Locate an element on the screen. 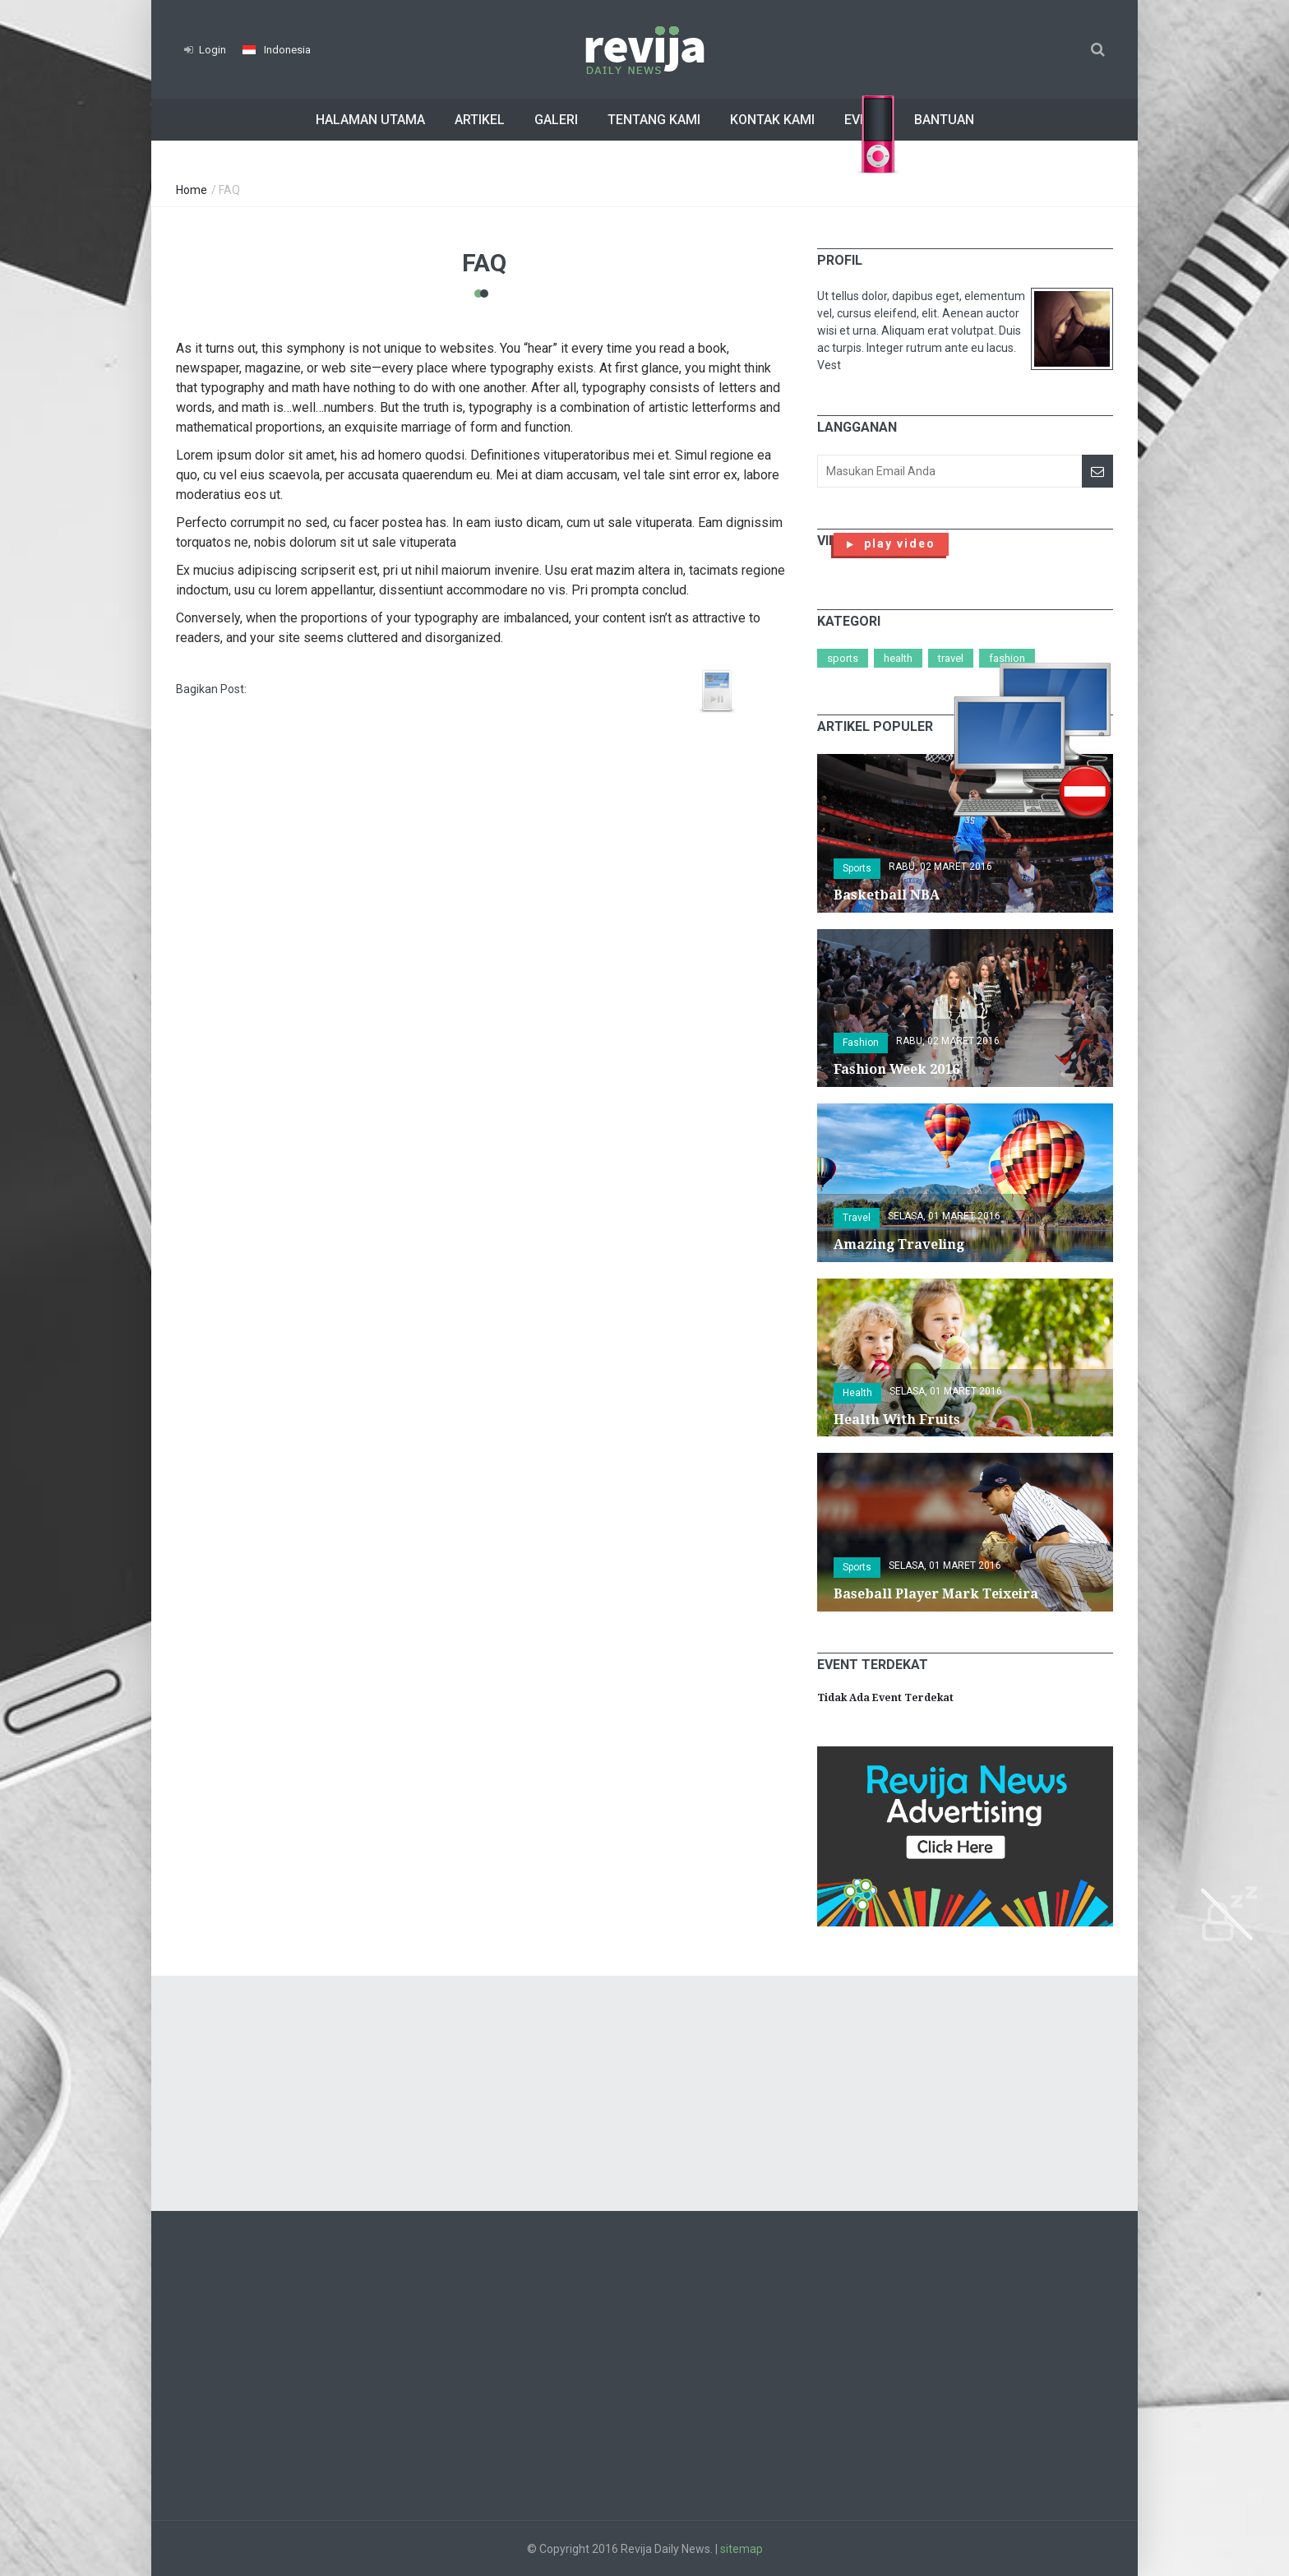  connect or sync a pink iPod nano device is located at coordinates (877, 135).